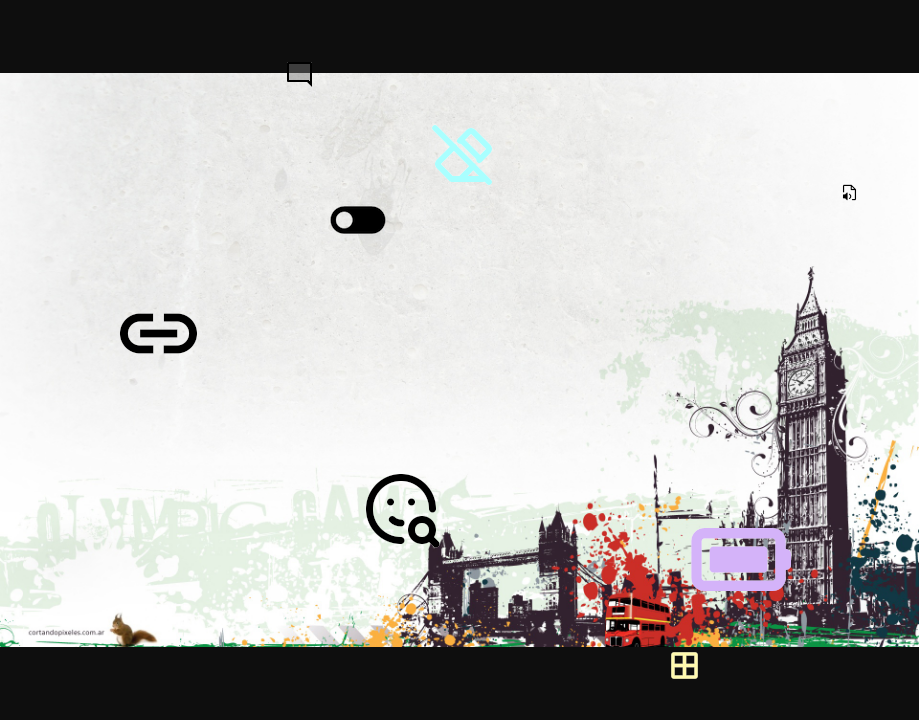  Describe the element at coordinates (358, 220) in the screenshot. I see `toggle switch in off position` at that location.